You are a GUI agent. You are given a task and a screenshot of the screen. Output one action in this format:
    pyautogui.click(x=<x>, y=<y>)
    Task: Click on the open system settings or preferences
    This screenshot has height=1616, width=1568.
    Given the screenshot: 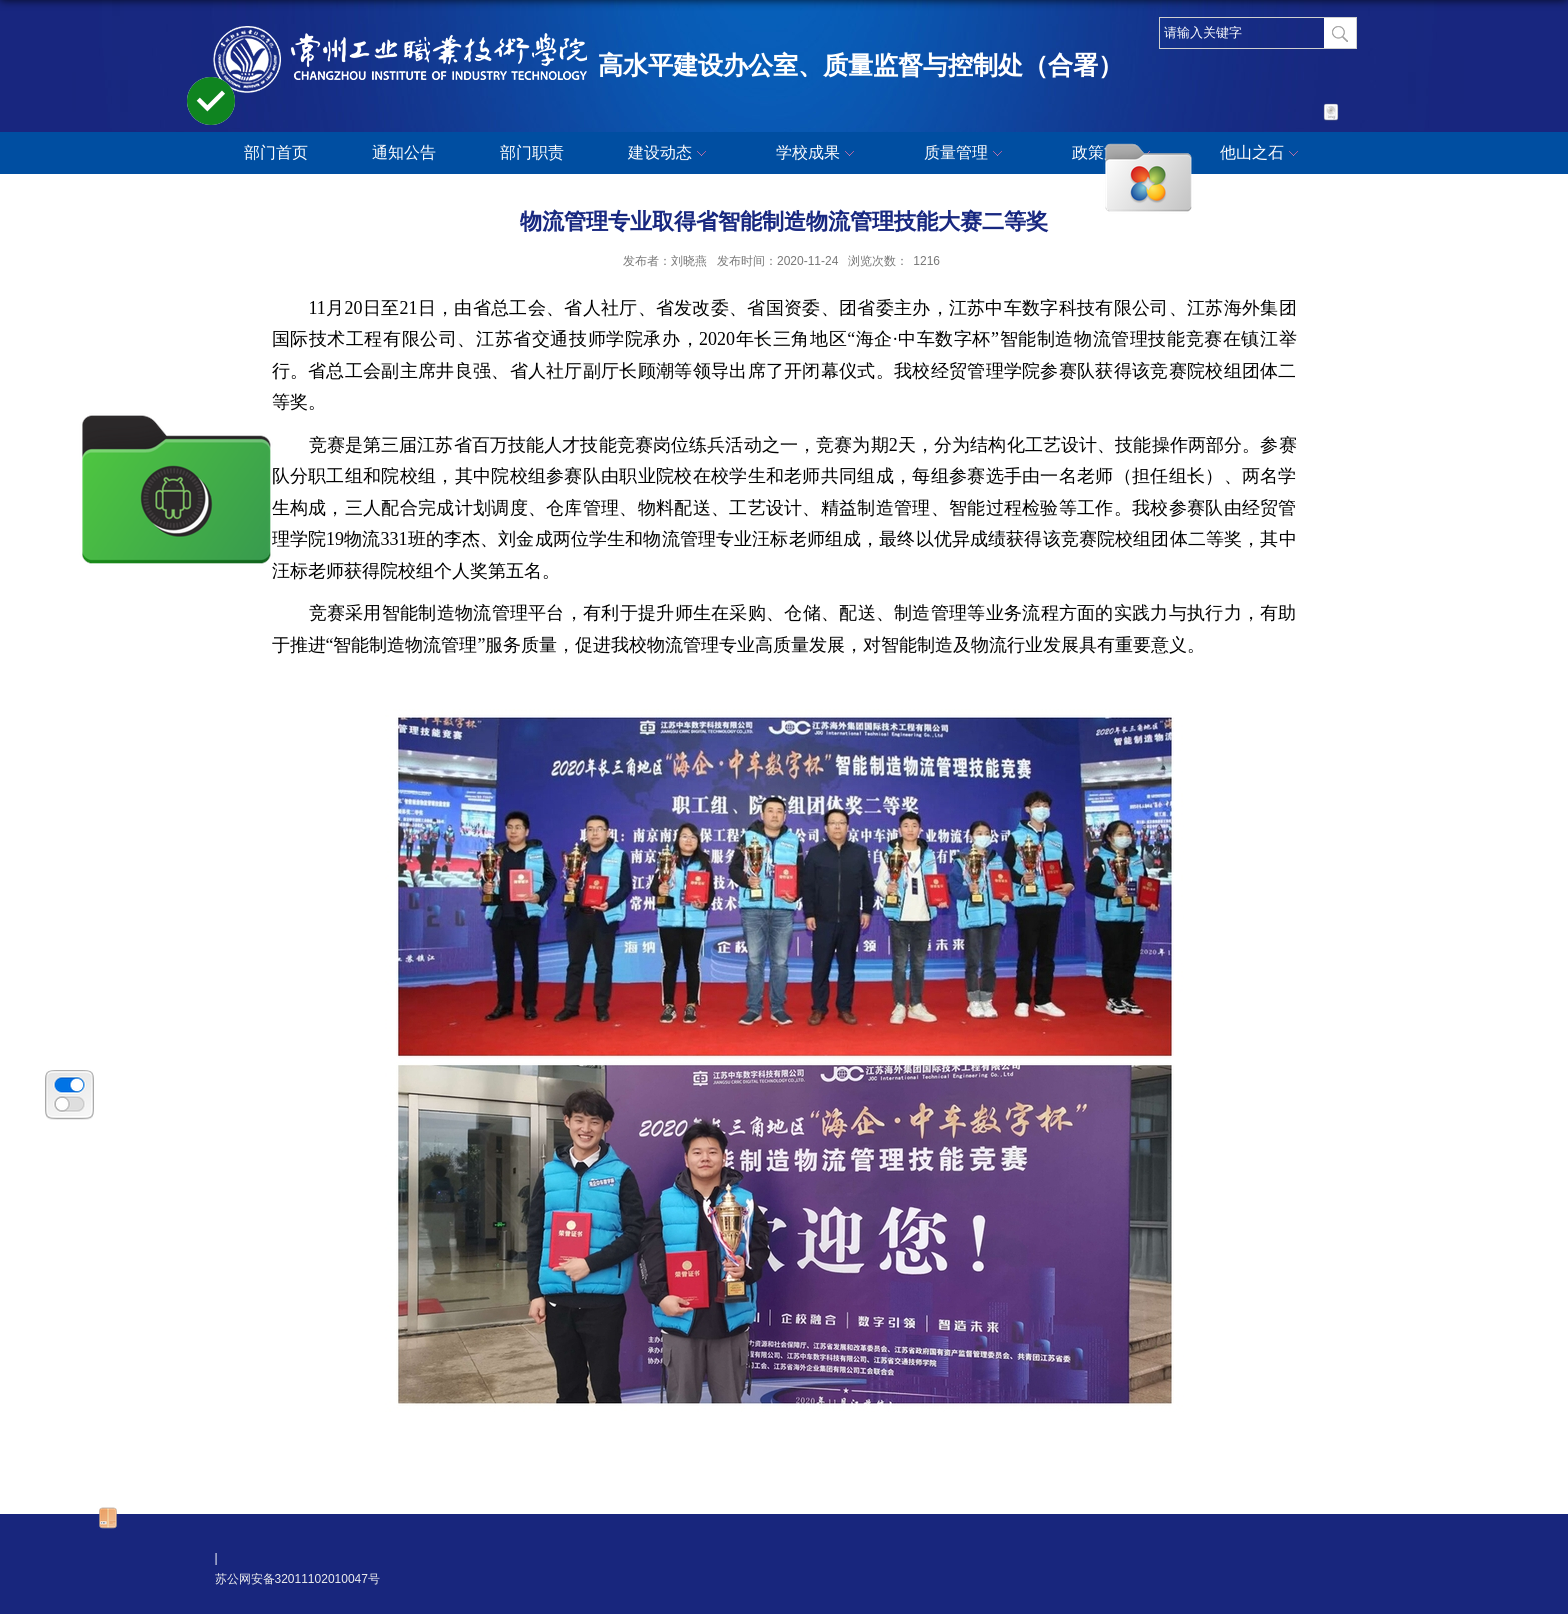 What is the action you would take?
    pyautogui.click(x=69, y=1094)
    